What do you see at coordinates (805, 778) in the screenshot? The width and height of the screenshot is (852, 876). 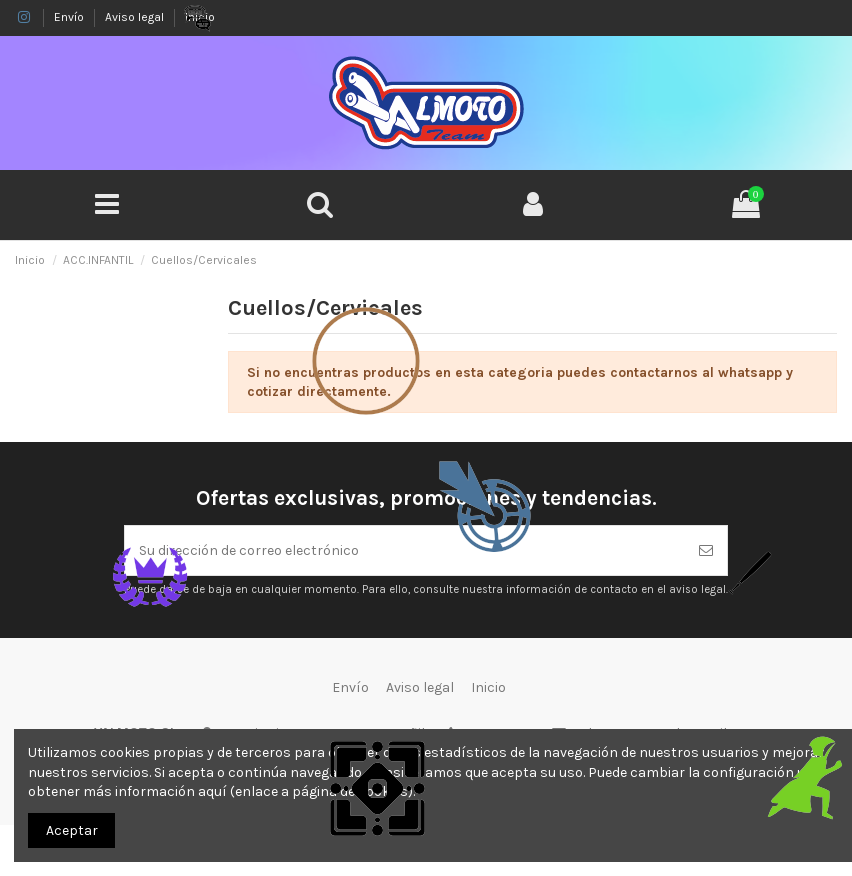 I see `select rogue or assassin character class` at bounding box center [805, 778].